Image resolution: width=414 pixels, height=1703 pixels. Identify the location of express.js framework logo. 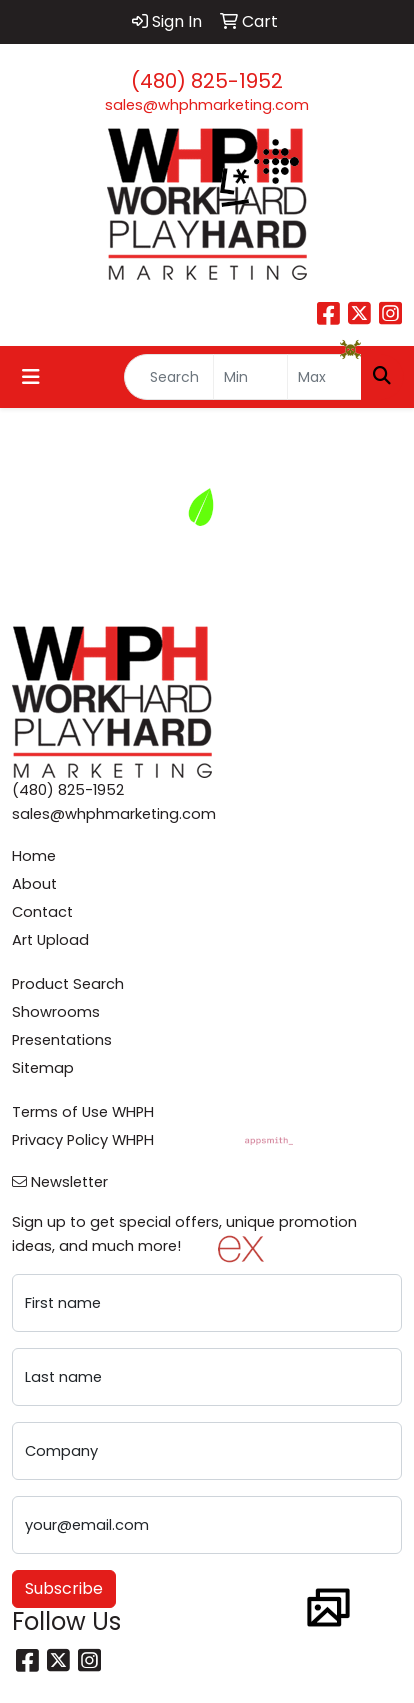
(241, 1249).